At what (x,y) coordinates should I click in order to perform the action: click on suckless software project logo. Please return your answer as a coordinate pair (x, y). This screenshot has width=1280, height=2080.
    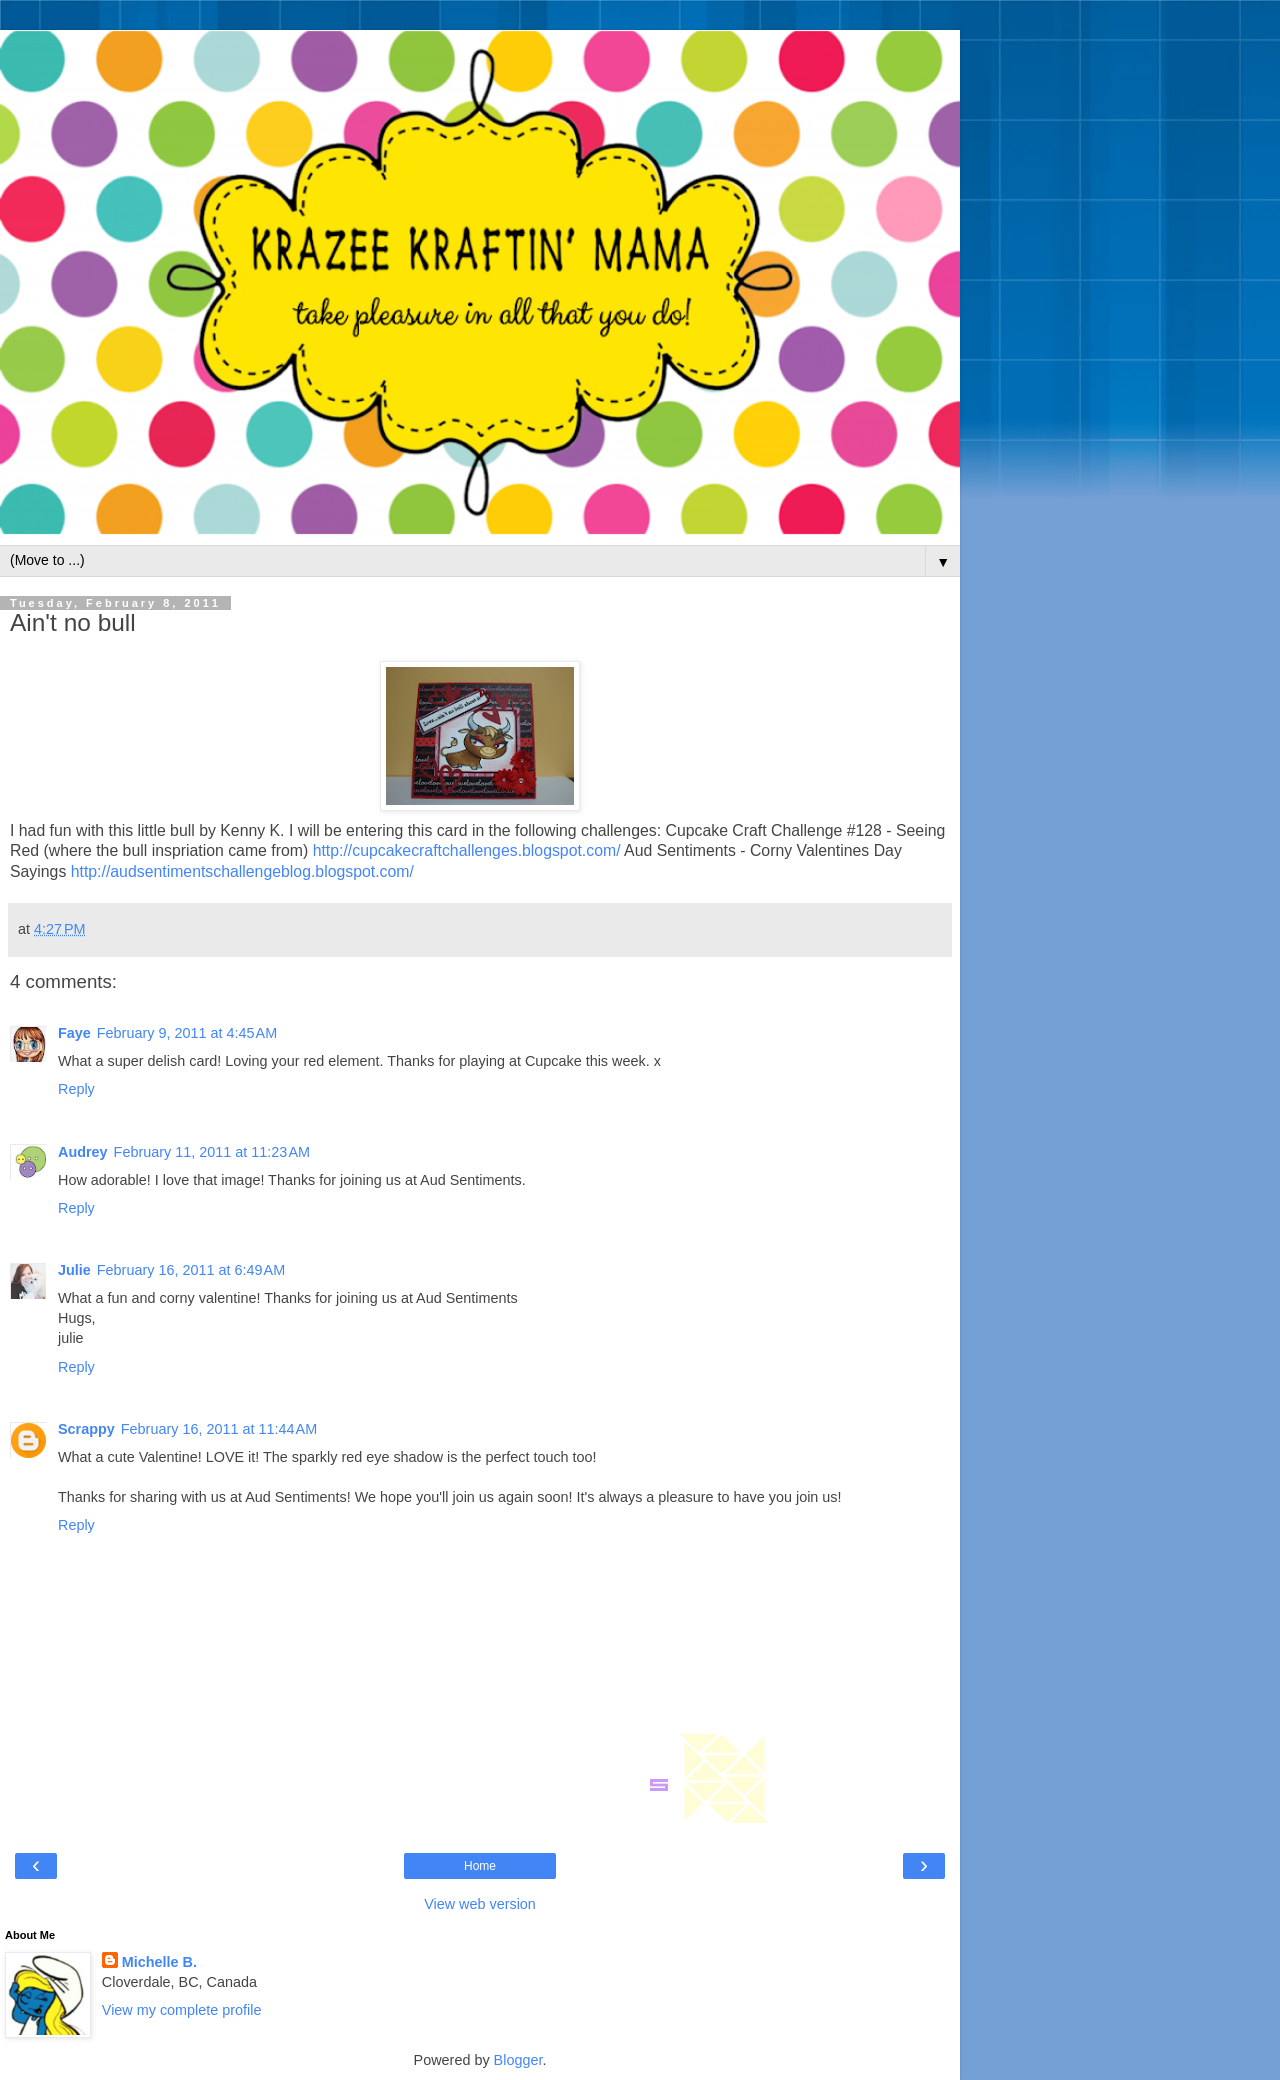
    Looking at the image, I should click on (659, 1785).